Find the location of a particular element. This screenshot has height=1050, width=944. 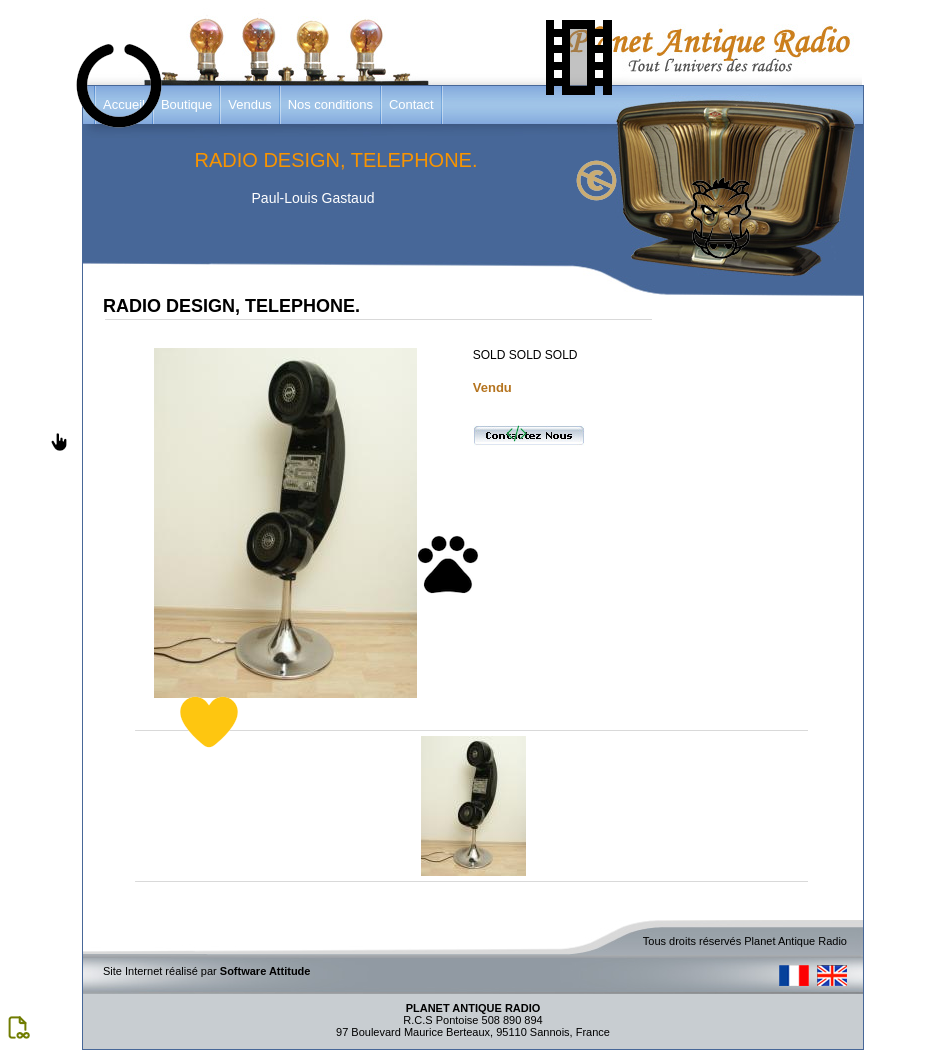

tap or click to interact is located at coordinates (59, 442).